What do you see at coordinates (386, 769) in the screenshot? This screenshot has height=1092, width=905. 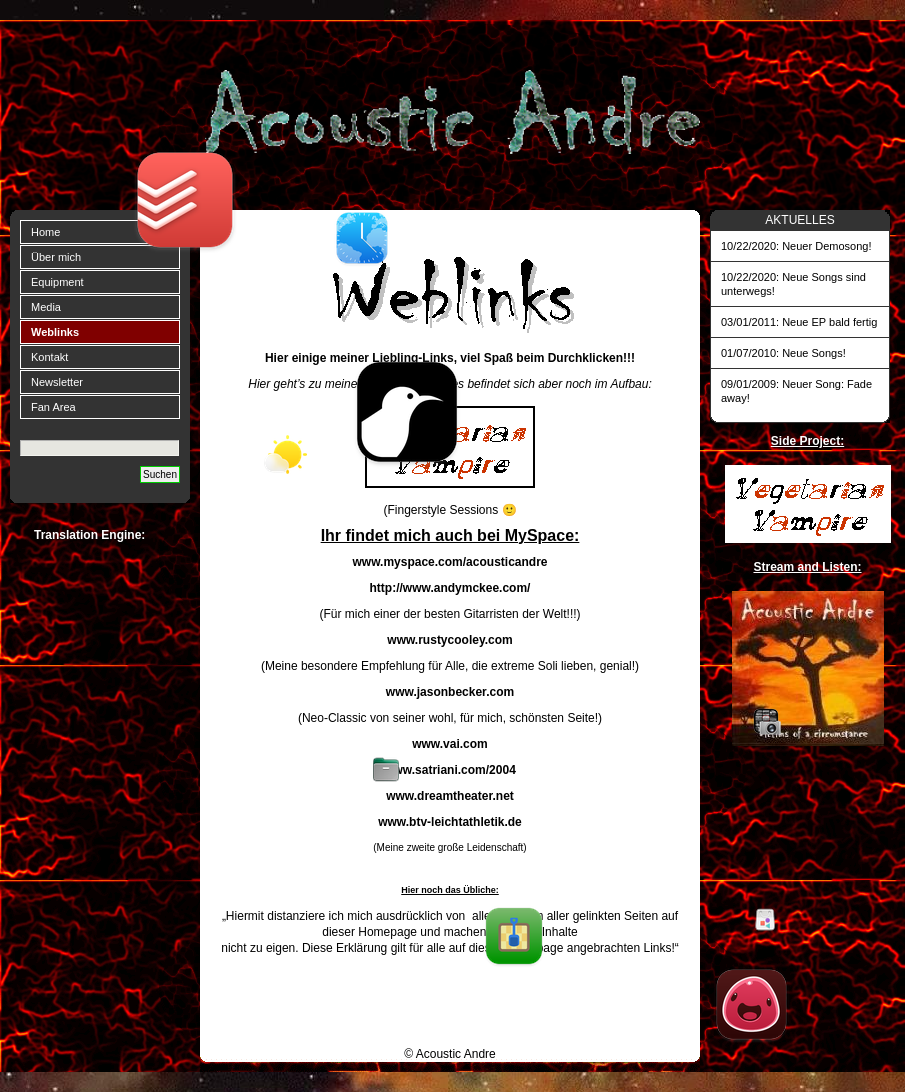 I see `open the file manager` at bounding box center [386, 769].